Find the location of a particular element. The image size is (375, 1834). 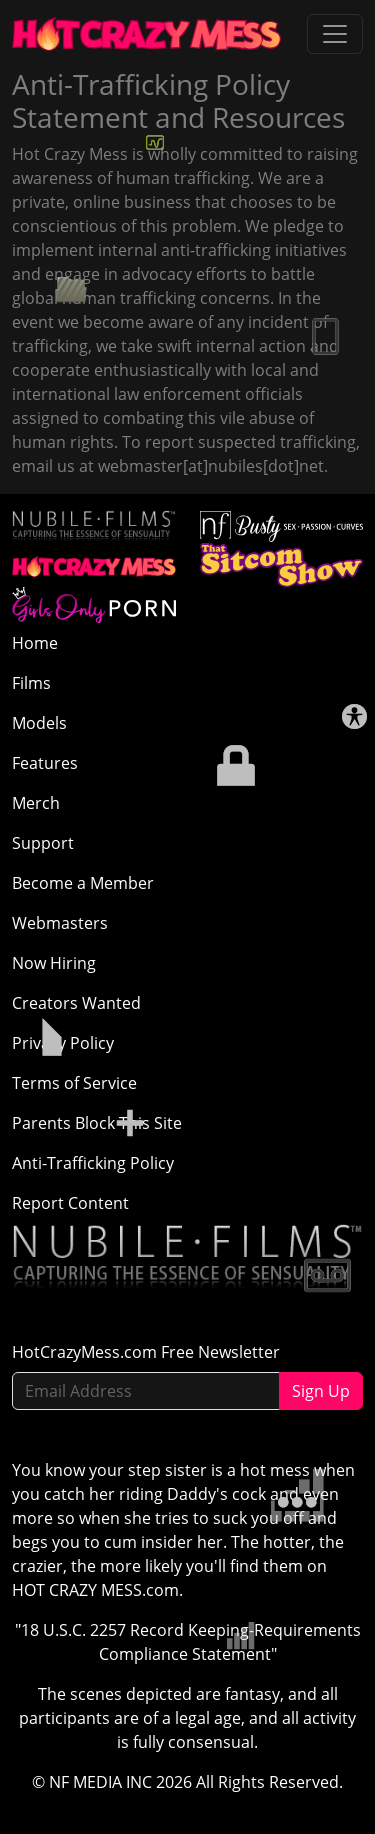

add a new item to a list is located at coordinates (130, 1123).